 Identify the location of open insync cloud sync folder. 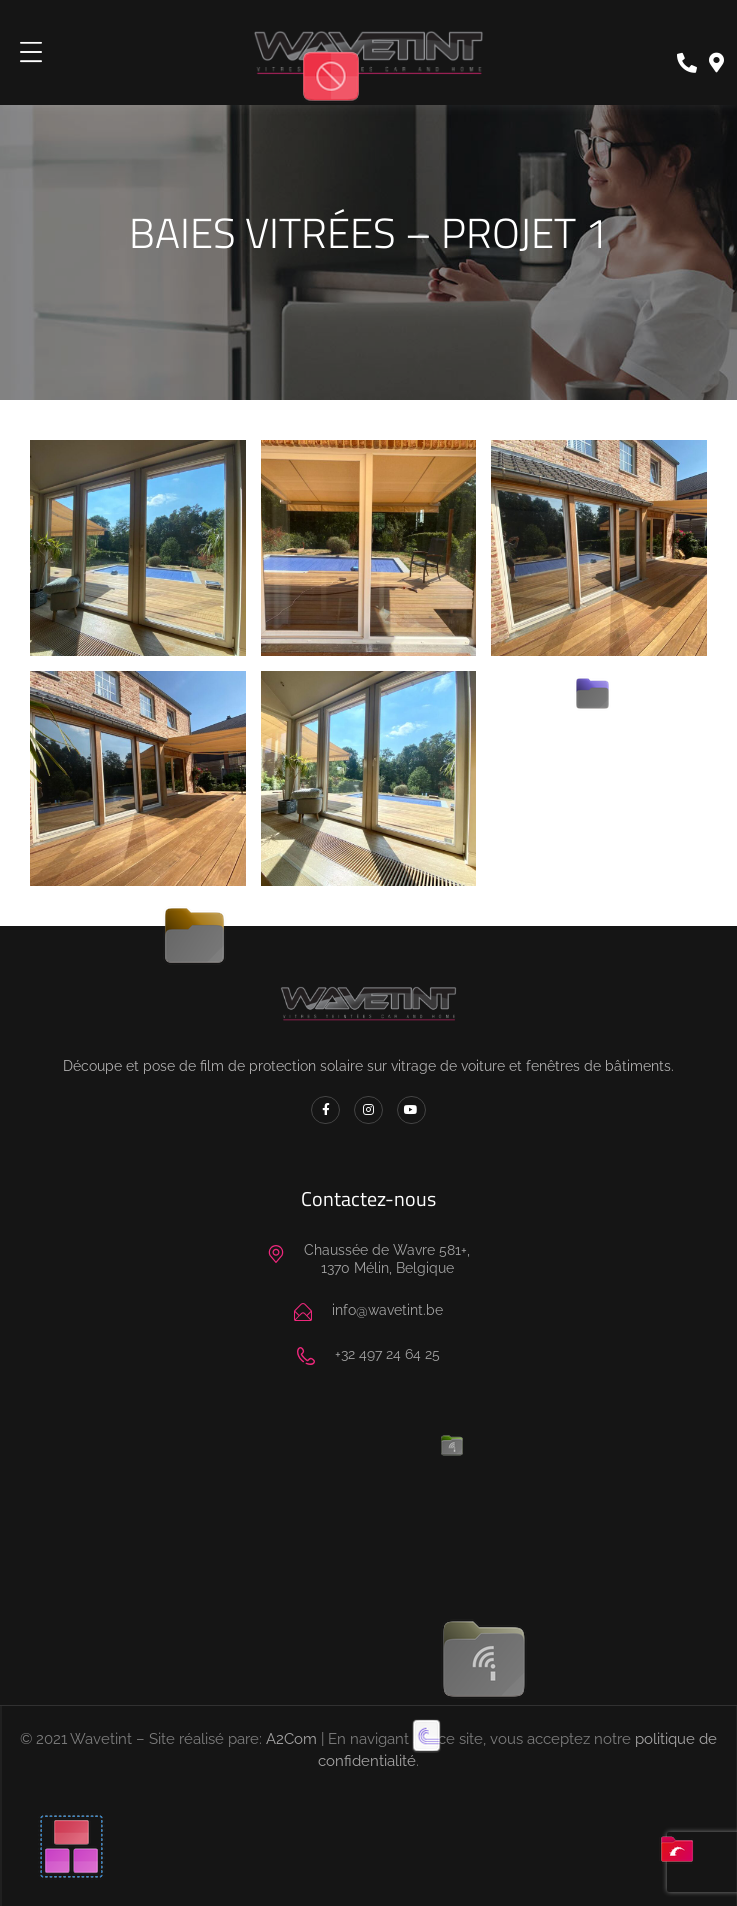
(452, 1445).